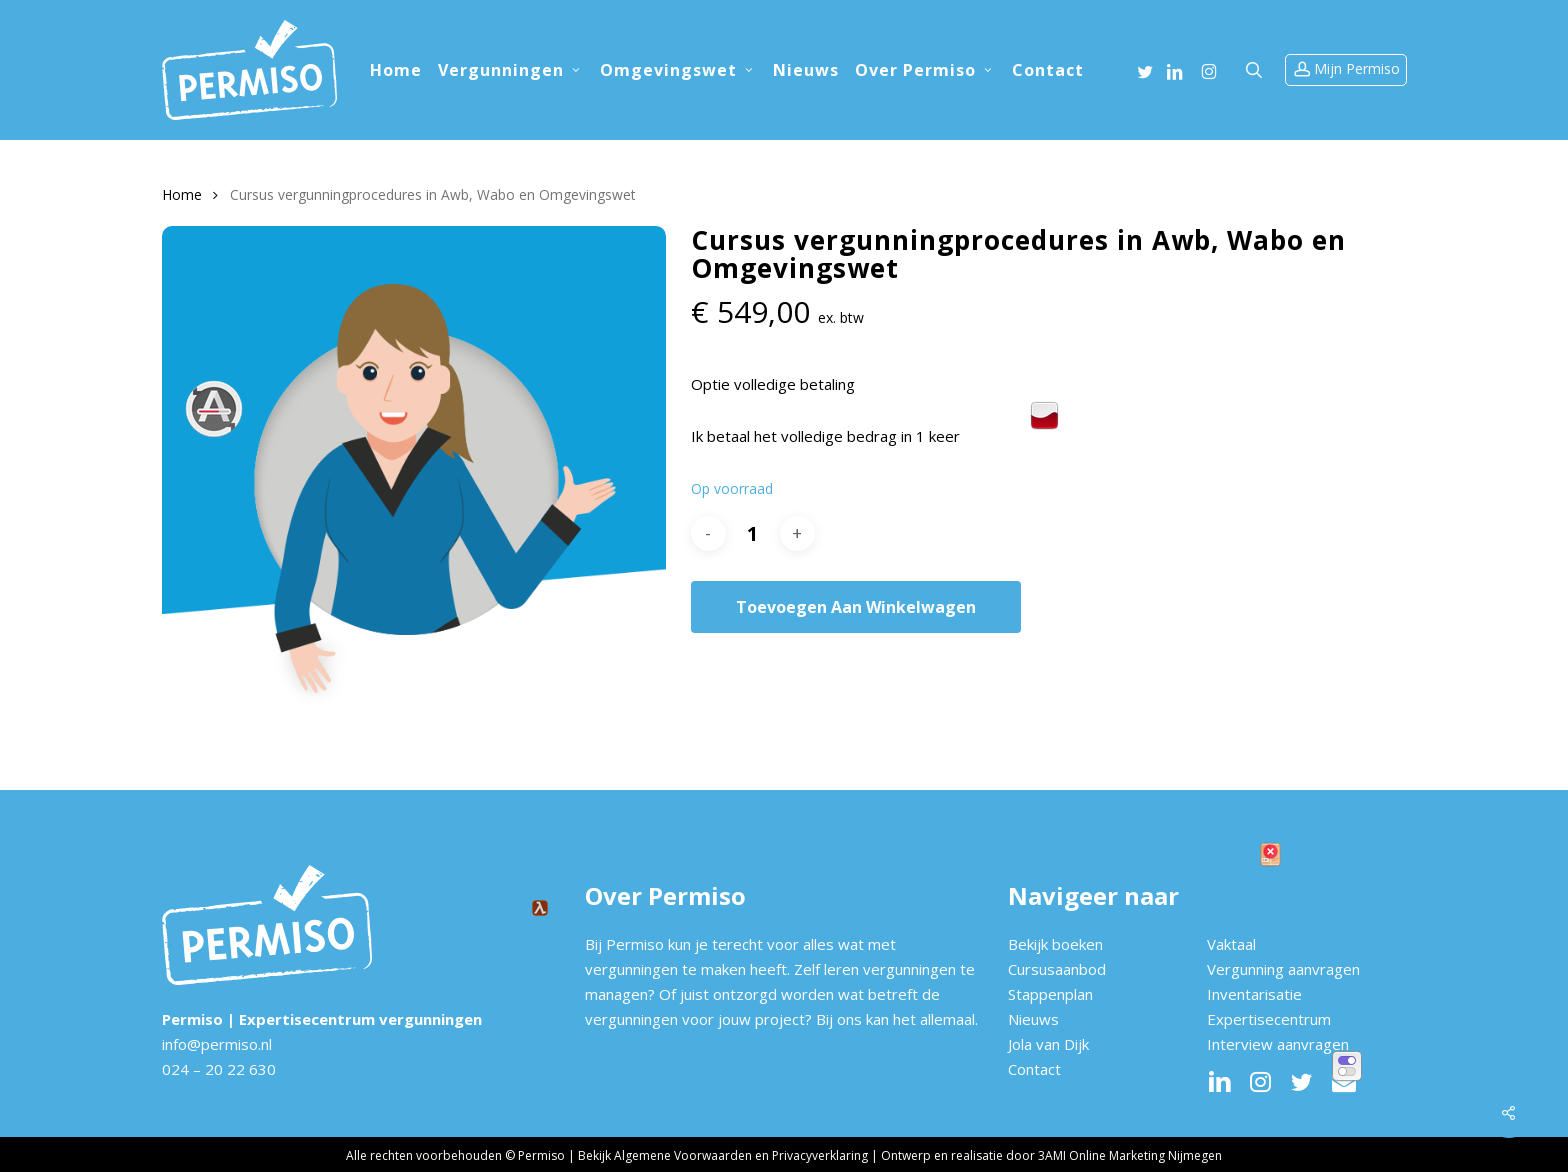 The height and width of the screenshot is (1172, 1568). Describe the element at coordinates (1270, 854) in the screenshot. I see `indicates a package is queued for removal` at that location.